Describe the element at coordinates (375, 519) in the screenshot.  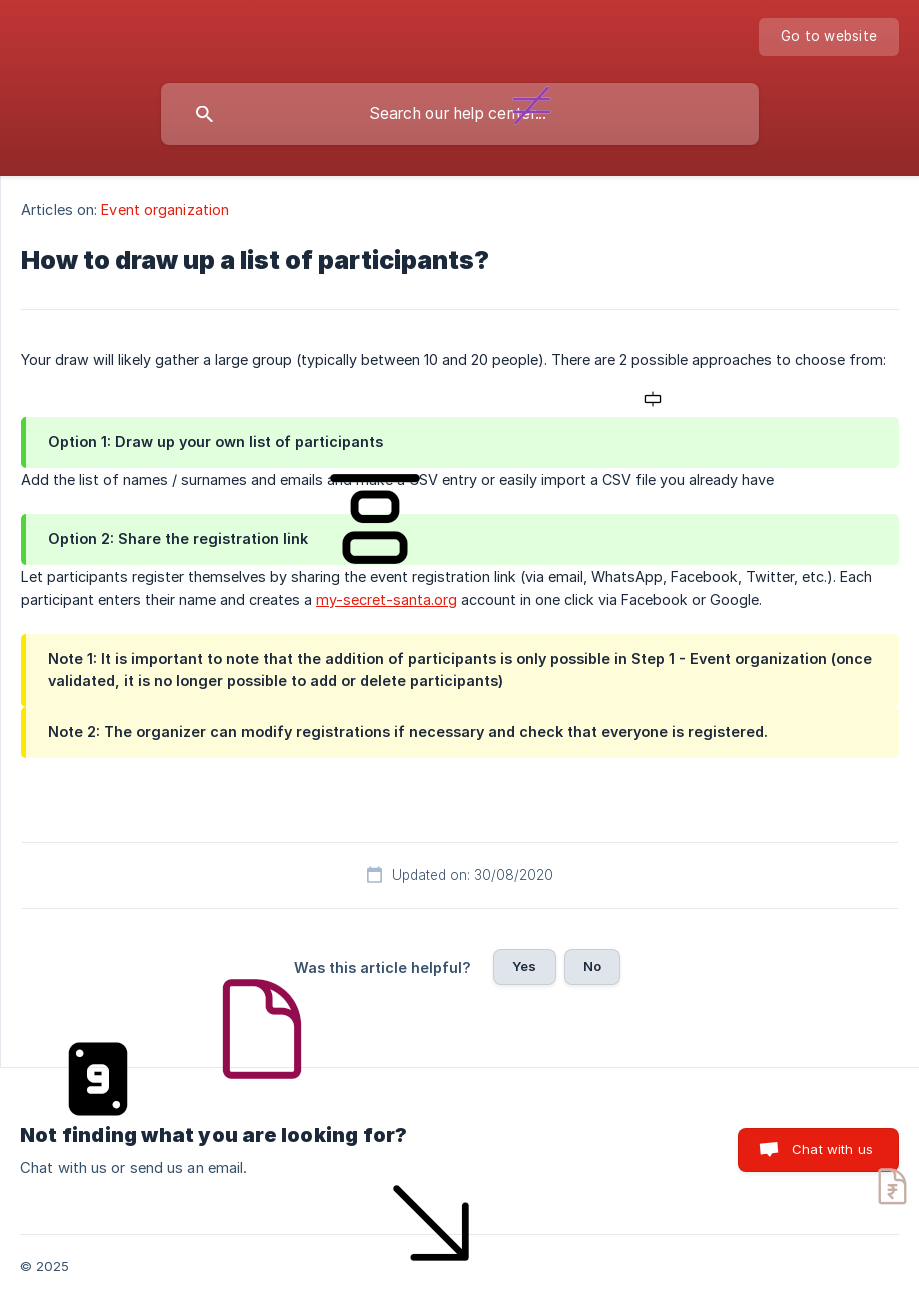
I see `align items to the top of the container` at that location.